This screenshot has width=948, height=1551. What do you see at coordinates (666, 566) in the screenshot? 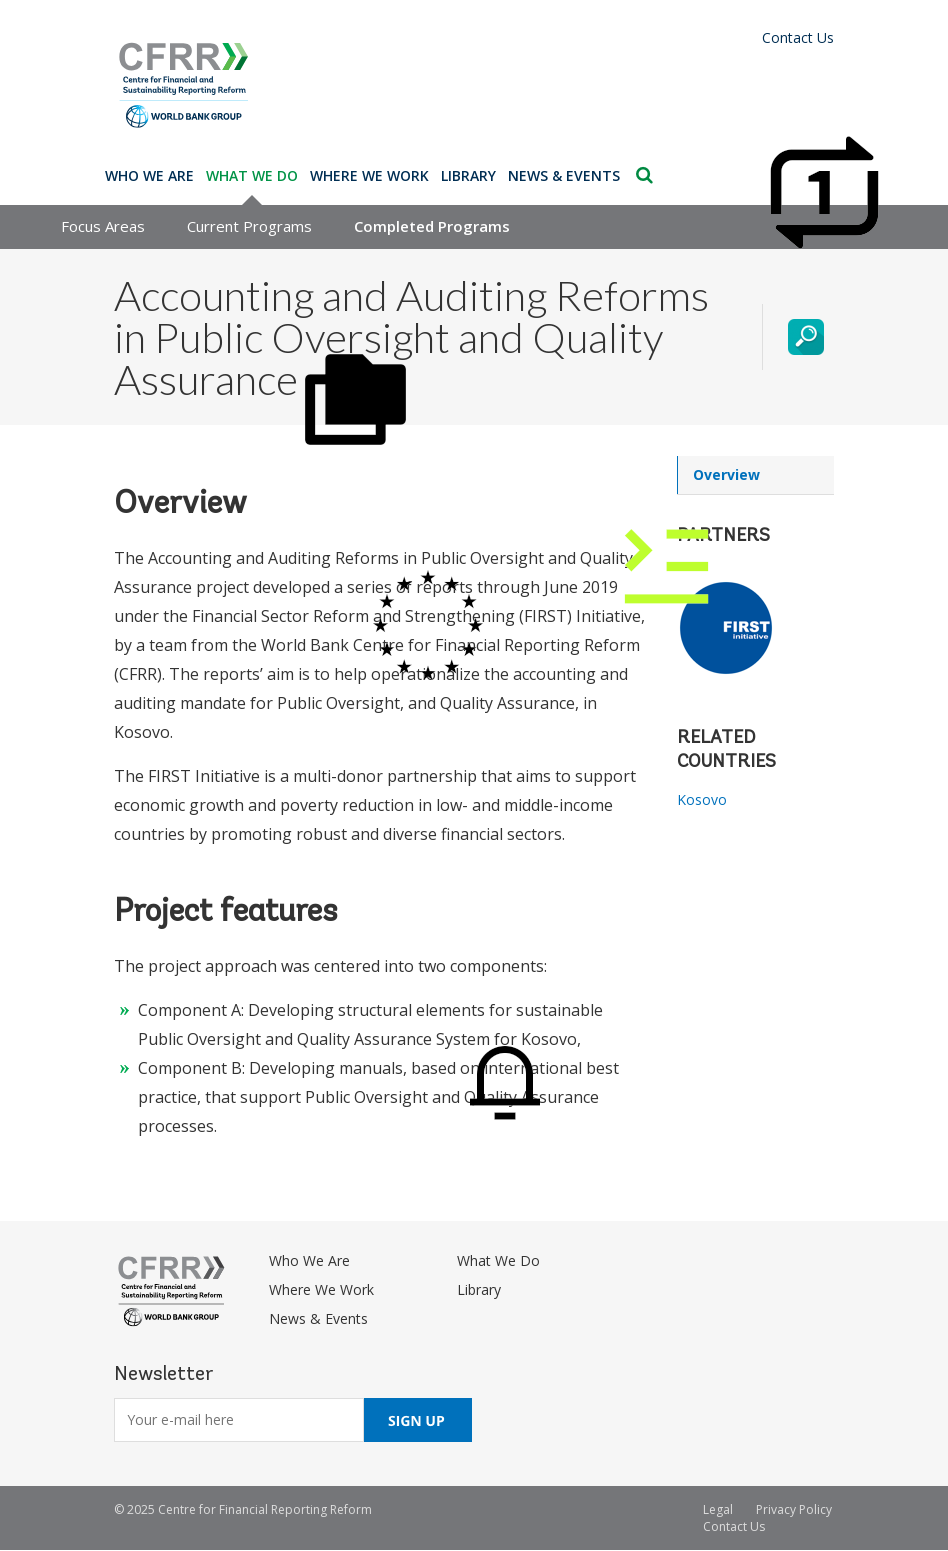
I see `collapse the sidebar menu` at bounding box center [666, 566].